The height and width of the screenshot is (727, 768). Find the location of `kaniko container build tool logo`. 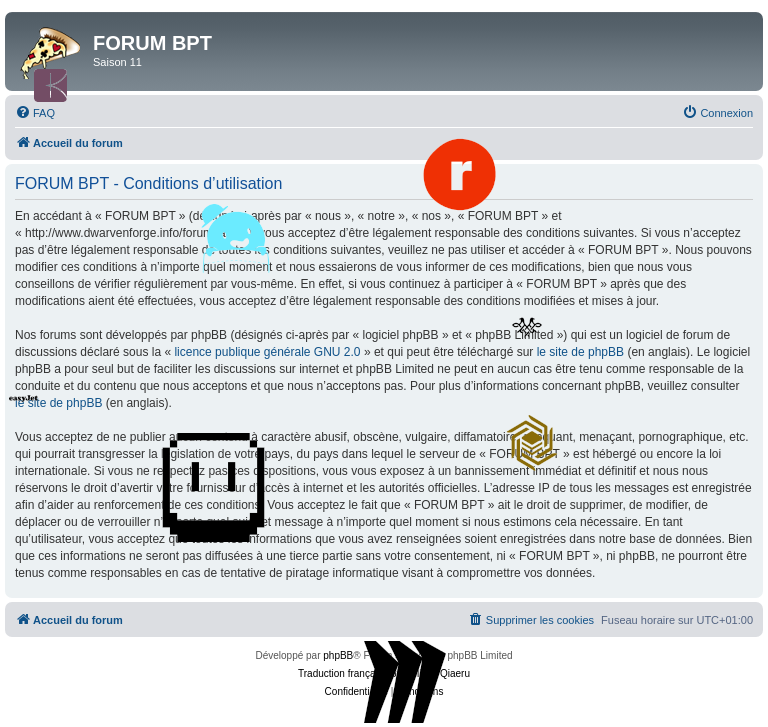

kaniko container build tool logo is located at coordinates (50, 85).